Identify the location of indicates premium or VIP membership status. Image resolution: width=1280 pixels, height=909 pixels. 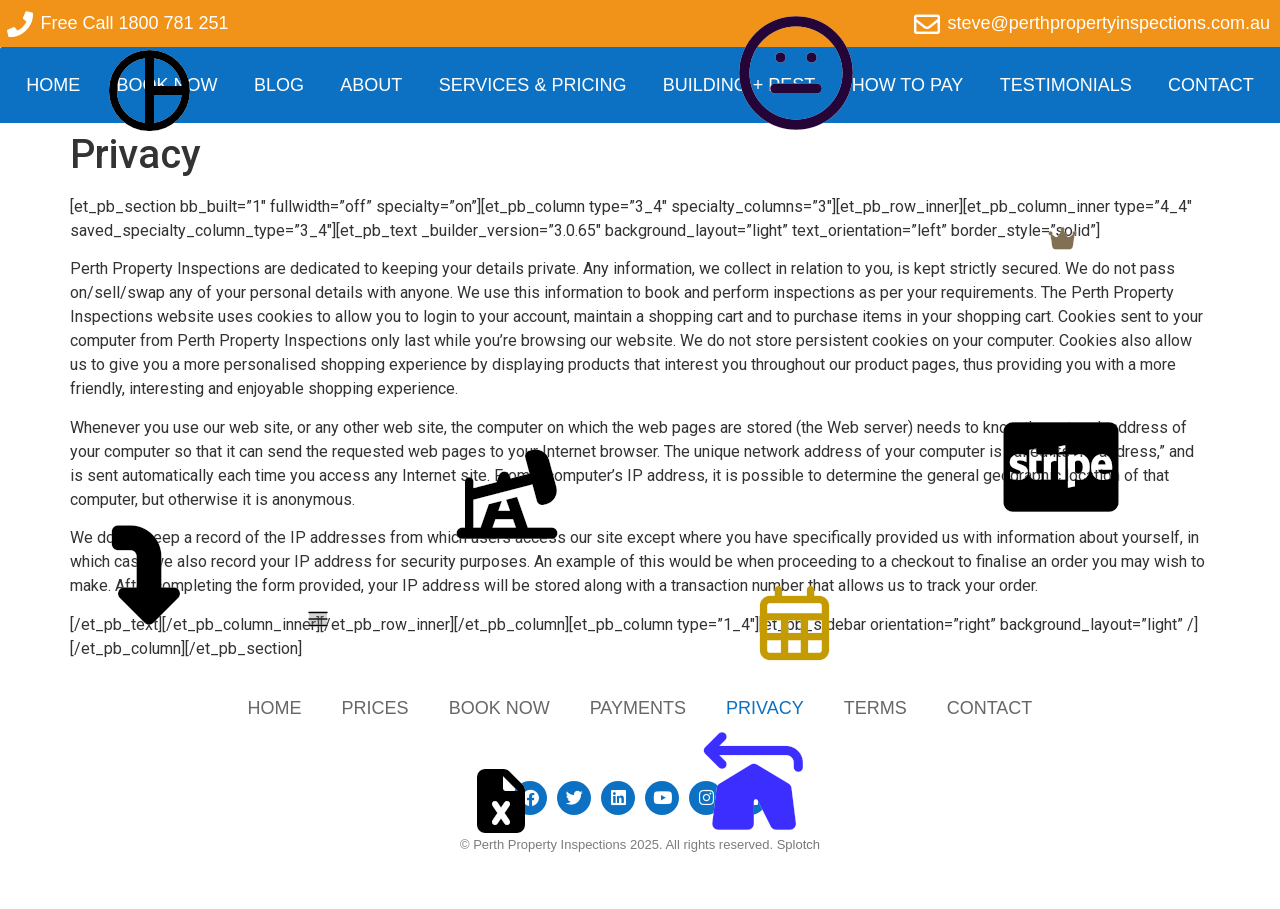
(1062, 239).